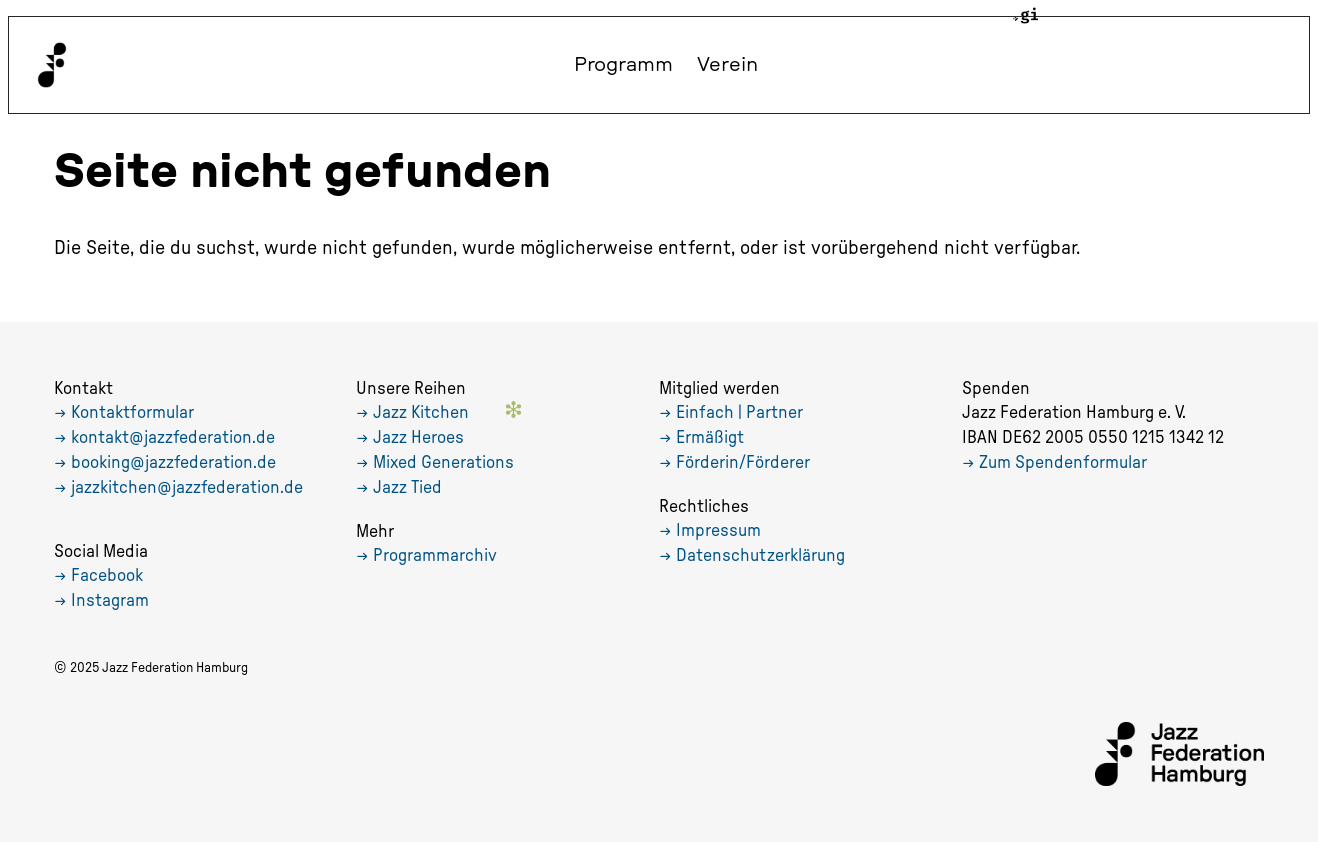 The image size is (1318, 842). Describe the element at coordinates (513, 409) in the screenshot. I see `launch GoToMeeting app` at that location.